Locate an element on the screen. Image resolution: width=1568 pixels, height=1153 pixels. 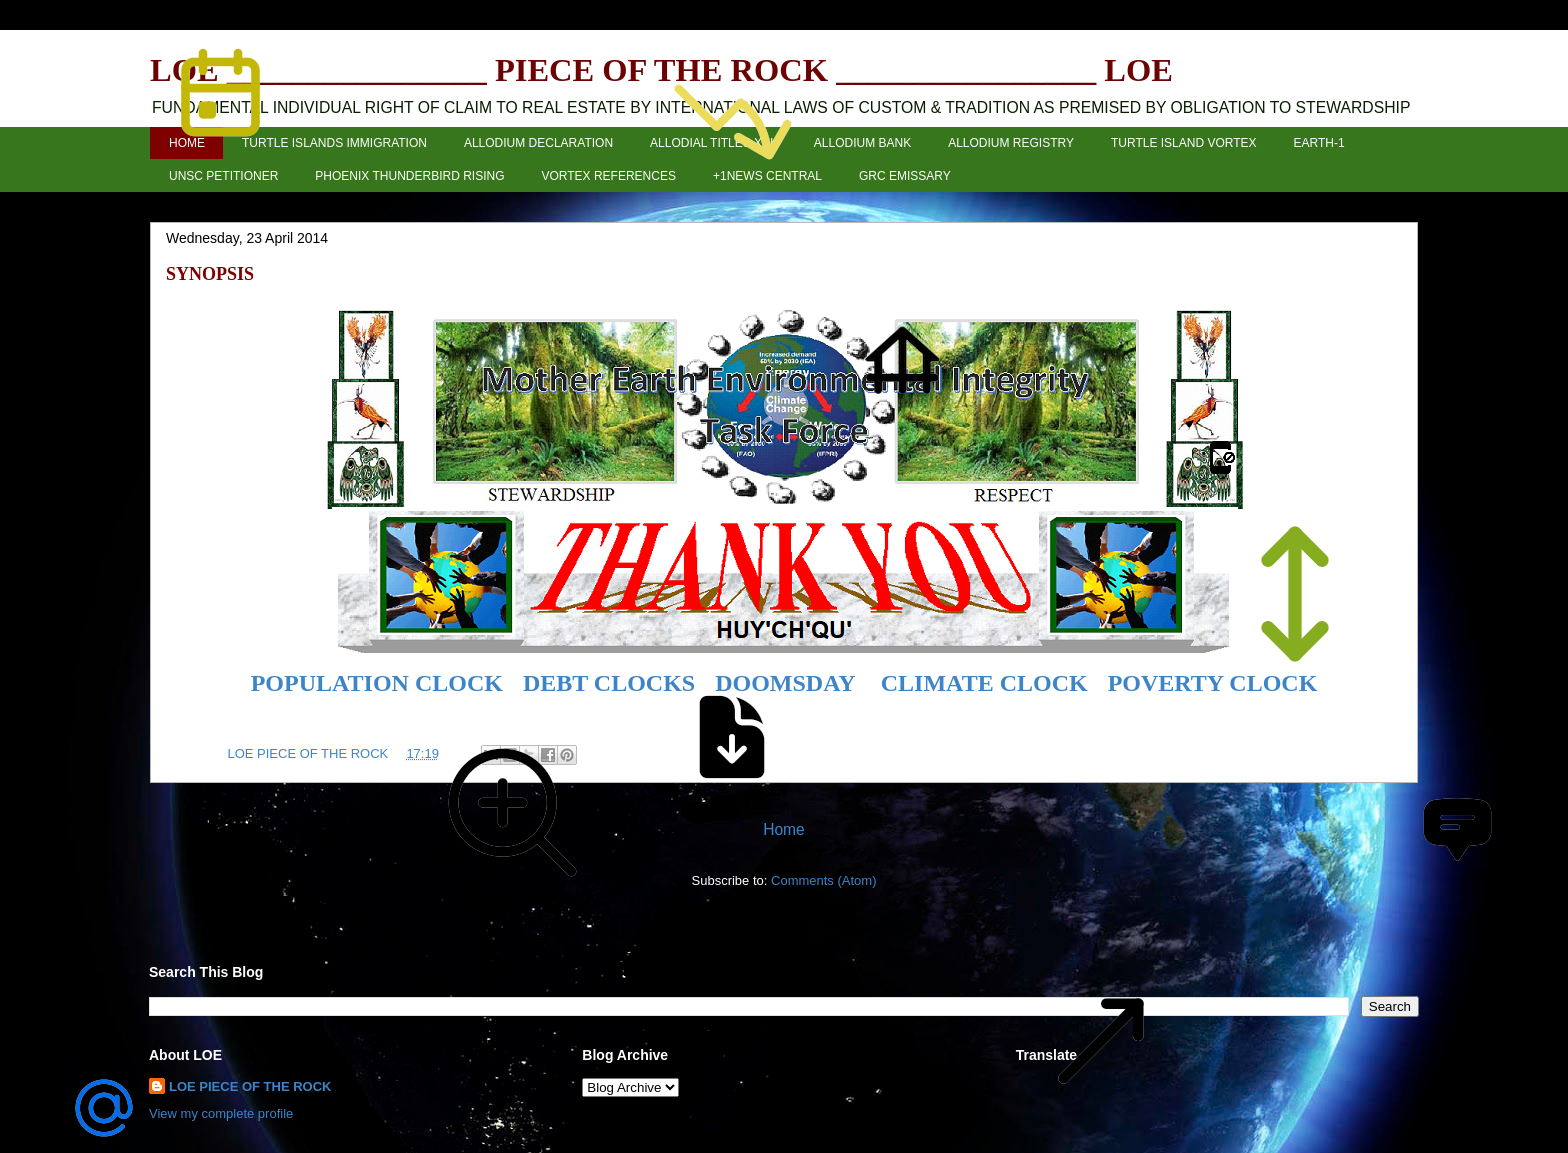
indicates a downward trend or decline in data is located at coordinates (733, 122).